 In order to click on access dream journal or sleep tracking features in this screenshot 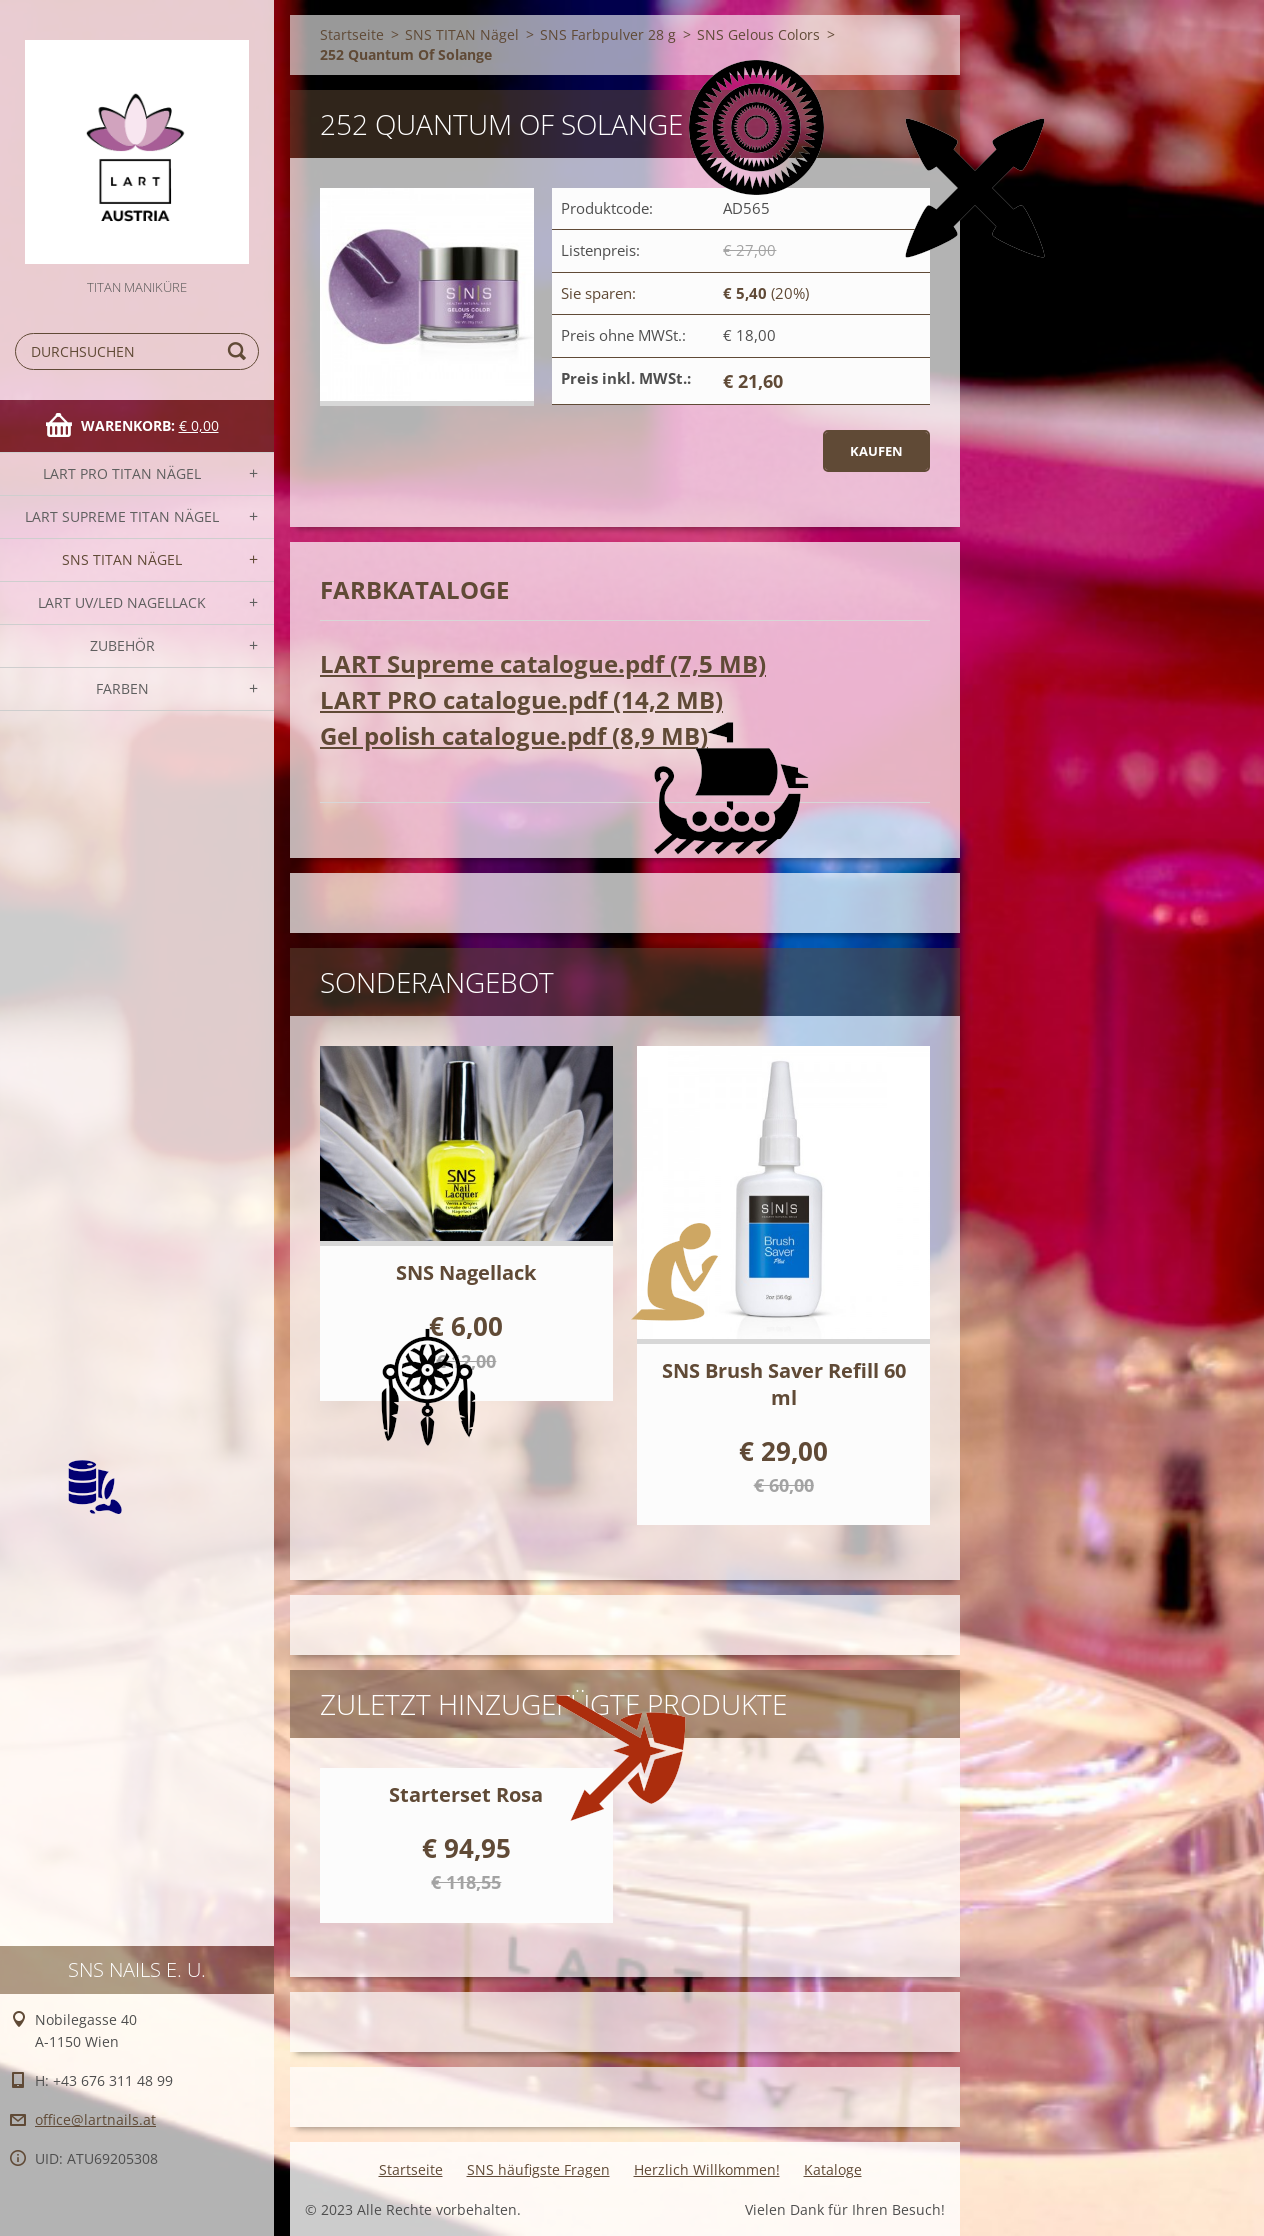, I will do `click(427, 1387)`.